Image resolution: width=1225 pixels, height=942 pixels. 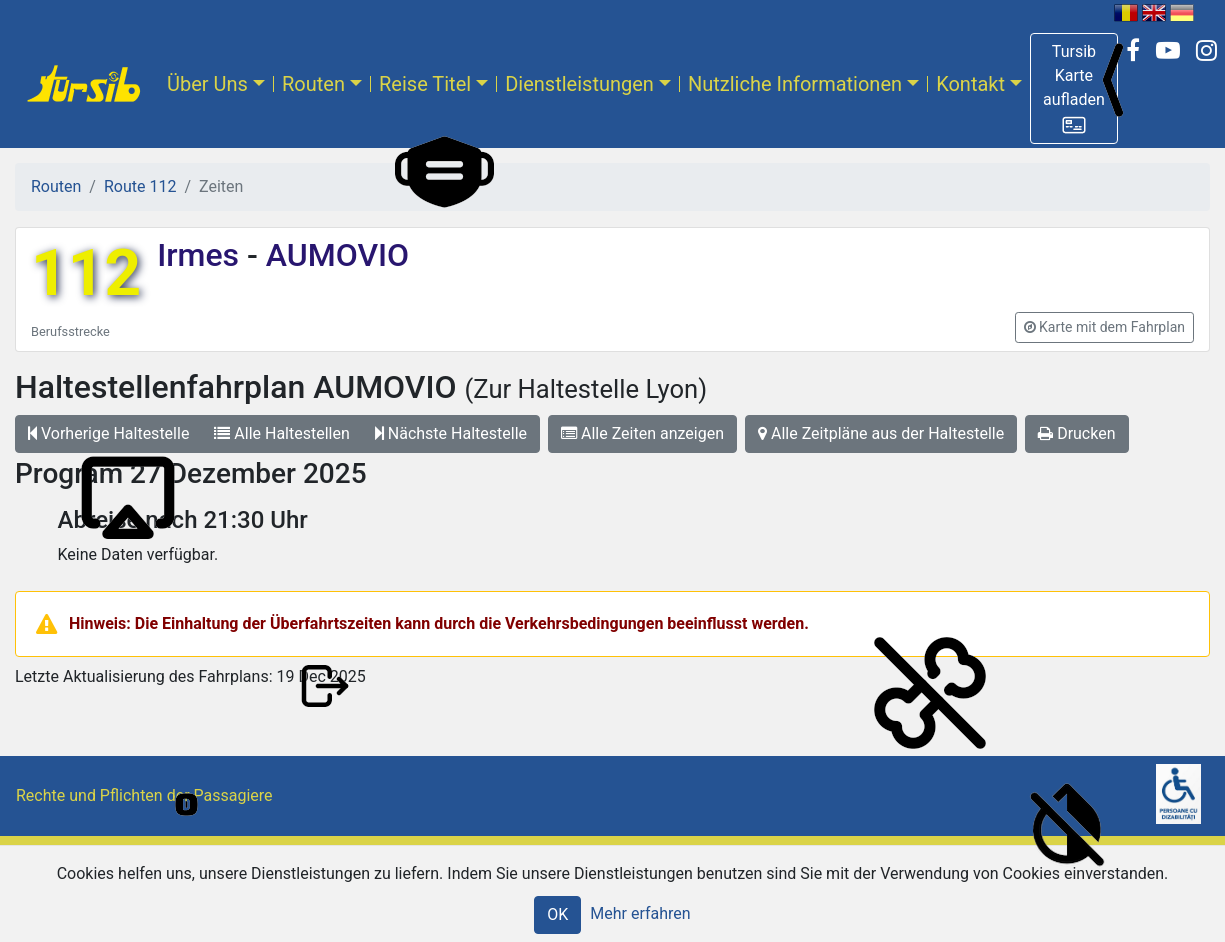 I want to click on navigate to the previous item or page, so click(x=1115, y=80).